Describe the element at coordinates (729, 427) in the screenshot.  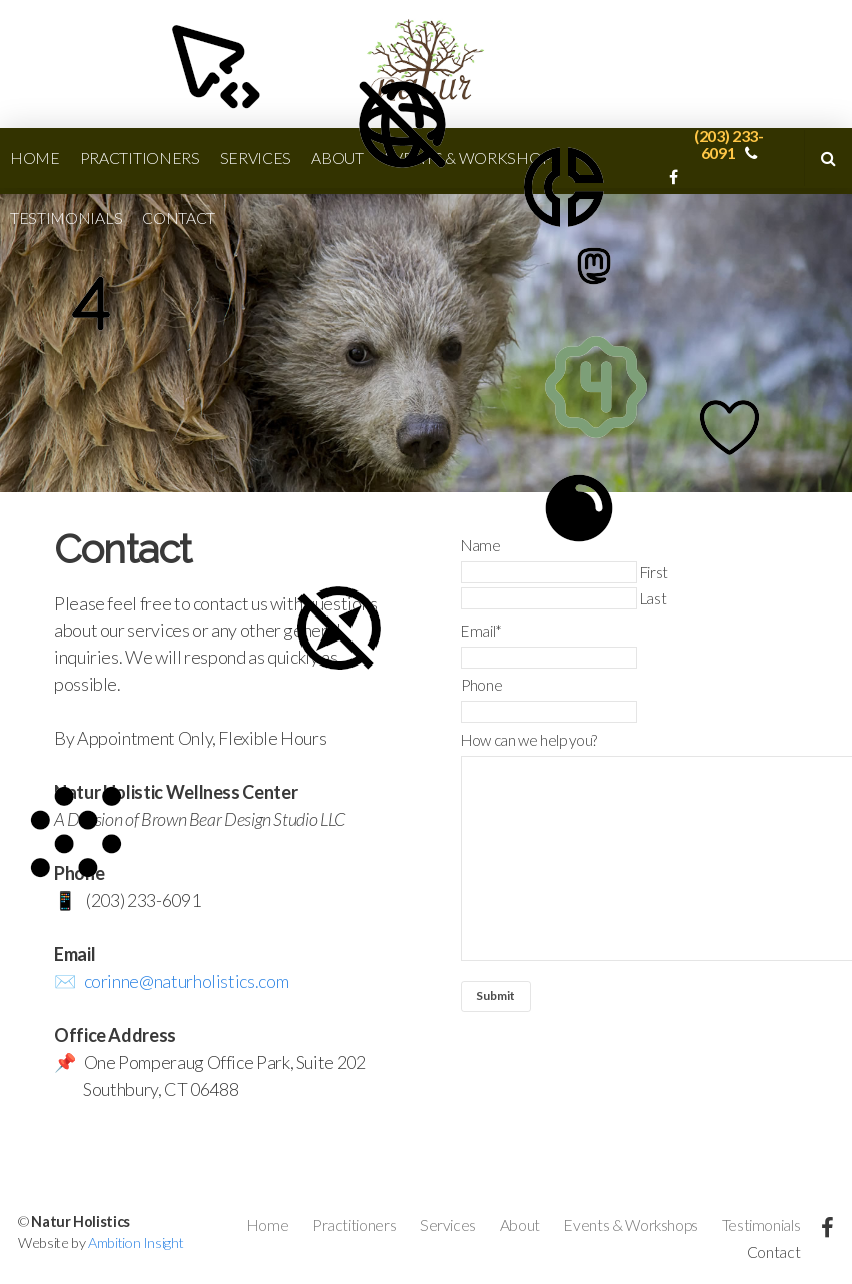
I see `add item to favorites` at that location.